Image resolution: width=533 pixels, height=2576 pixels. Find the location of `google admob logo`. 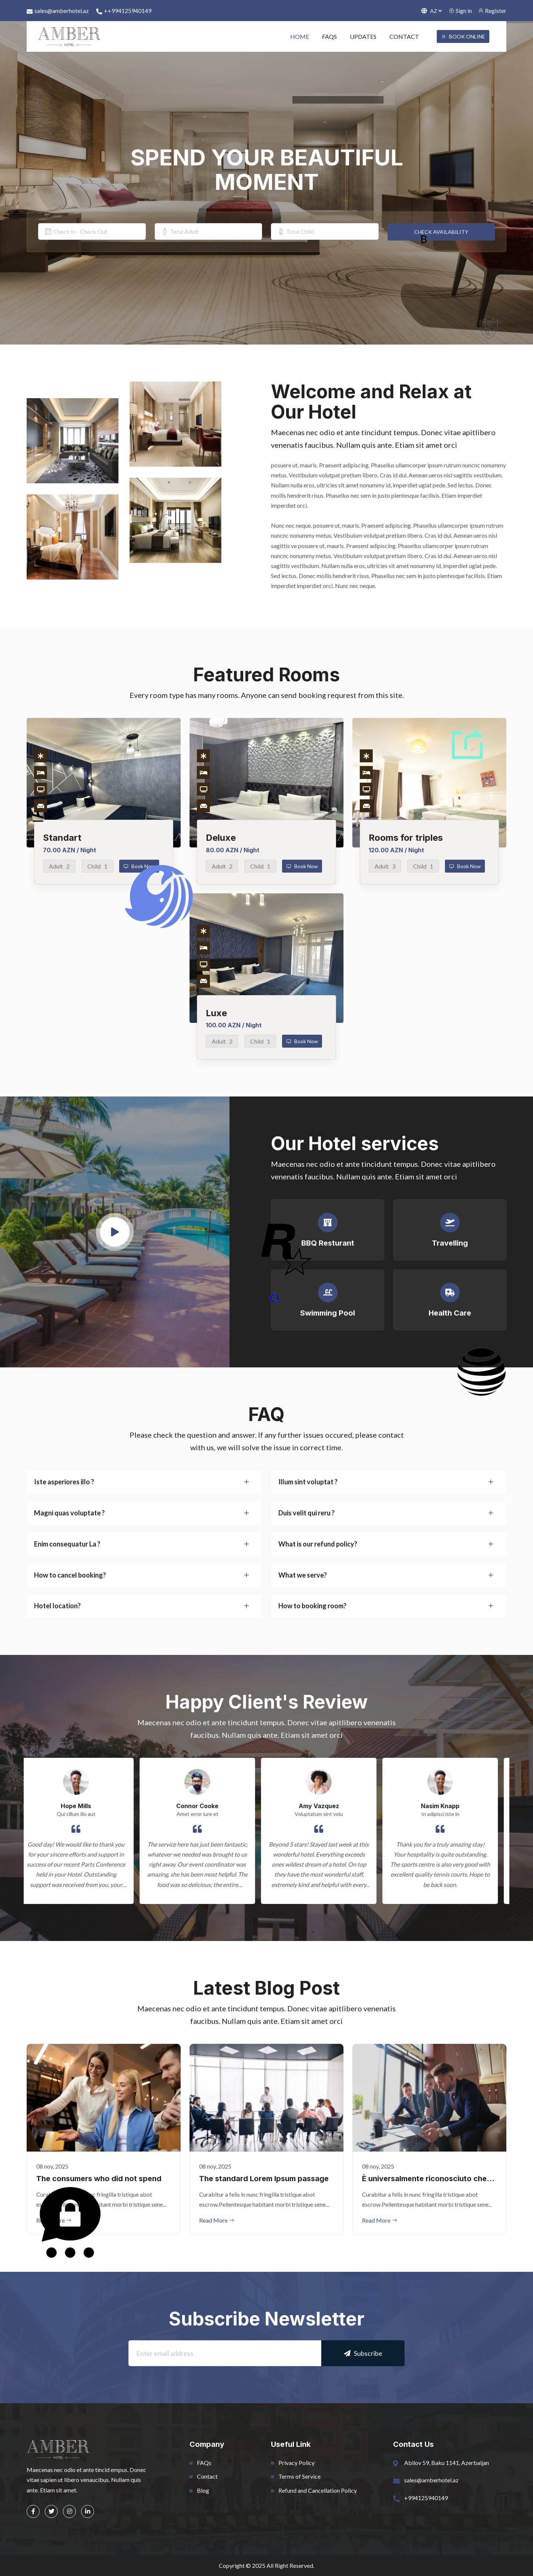

google admob logo is located at coordinates (274, 1298).